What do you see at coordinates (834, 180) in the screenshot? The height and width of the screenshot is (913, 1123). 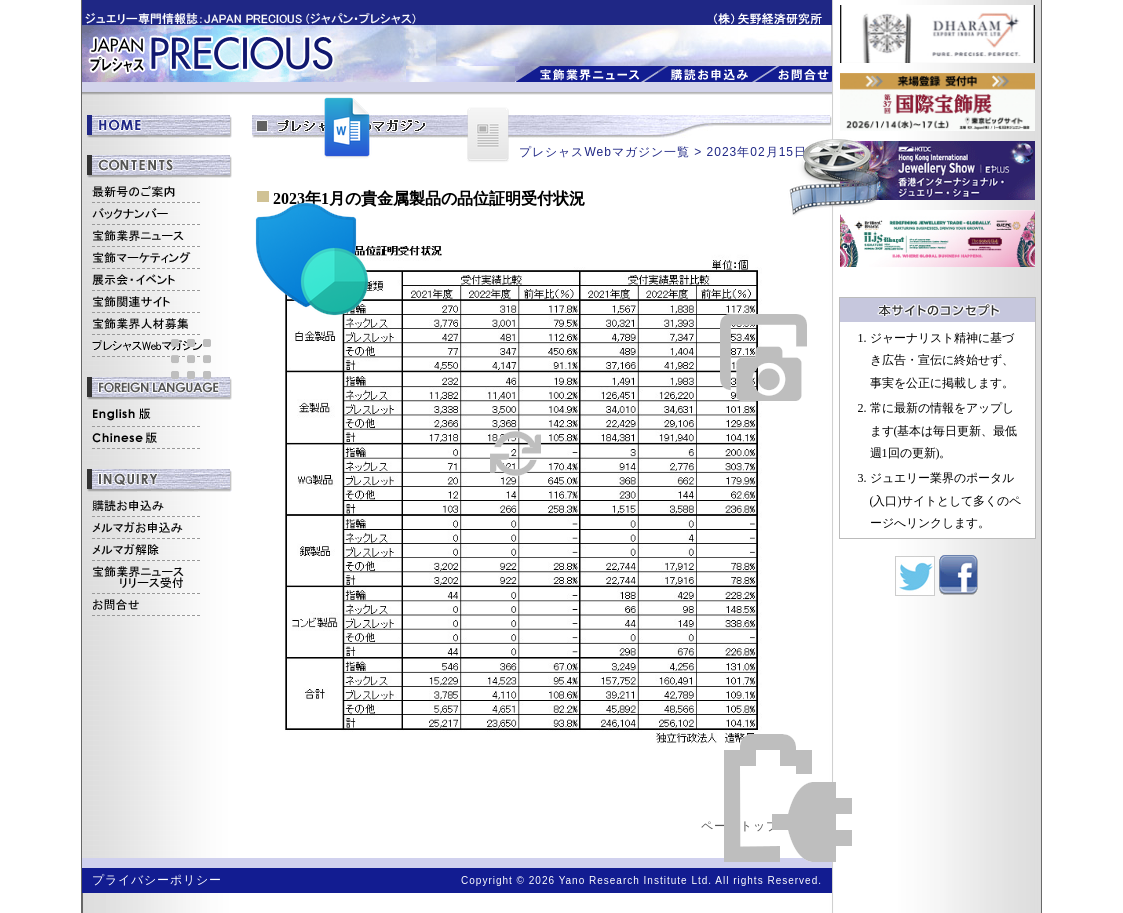 I see `indicates a video file type` at bounding box center [834, 180].